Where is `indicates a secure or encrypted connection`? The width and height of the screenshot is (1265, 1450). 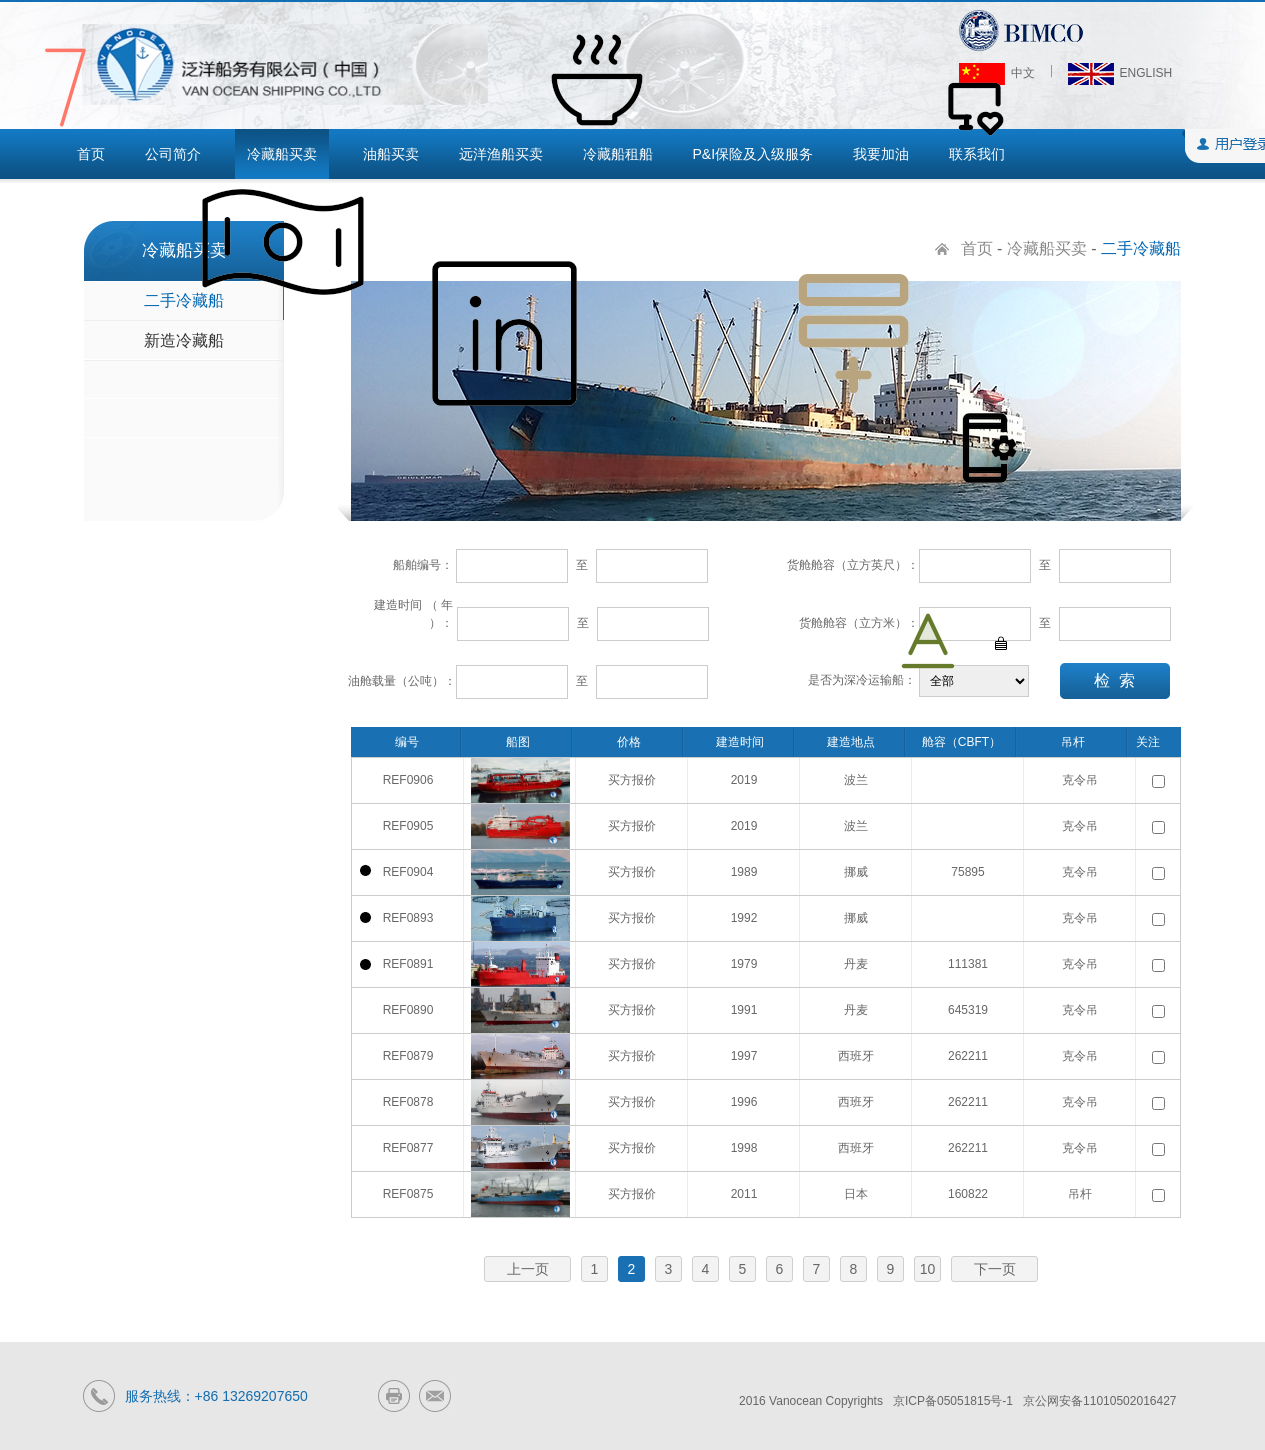
indicates a secure or encrypted connection is located at coordinates (1001, 644).